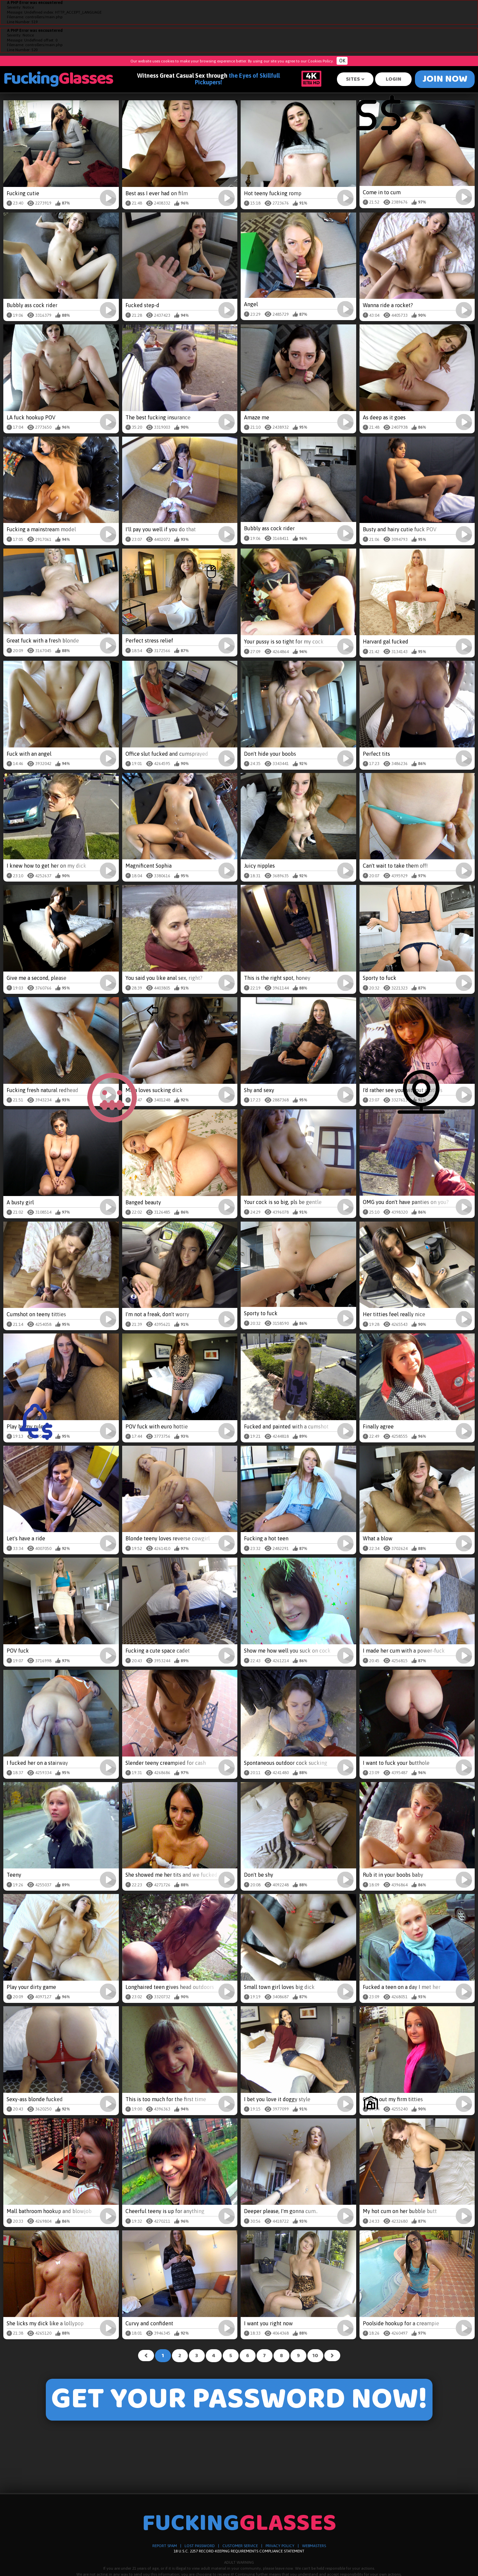 The height and width of the screenshot is (2576, 478). I want to click on access webcam or camera settings, so click(421, 1094).